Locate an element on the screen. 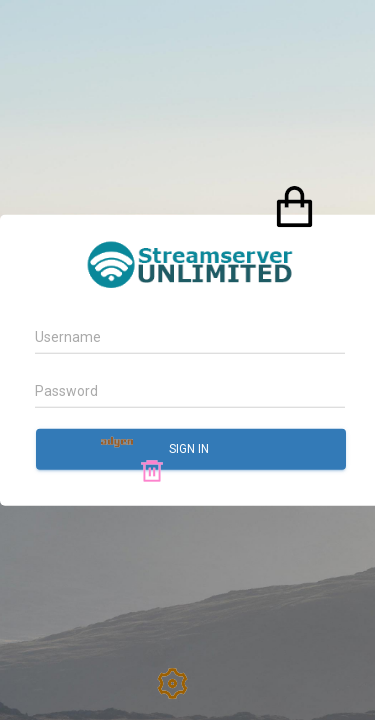 The width and height of the screenshot is (375, 720). adyen payment platform logo is located at coordinates (117, 442).